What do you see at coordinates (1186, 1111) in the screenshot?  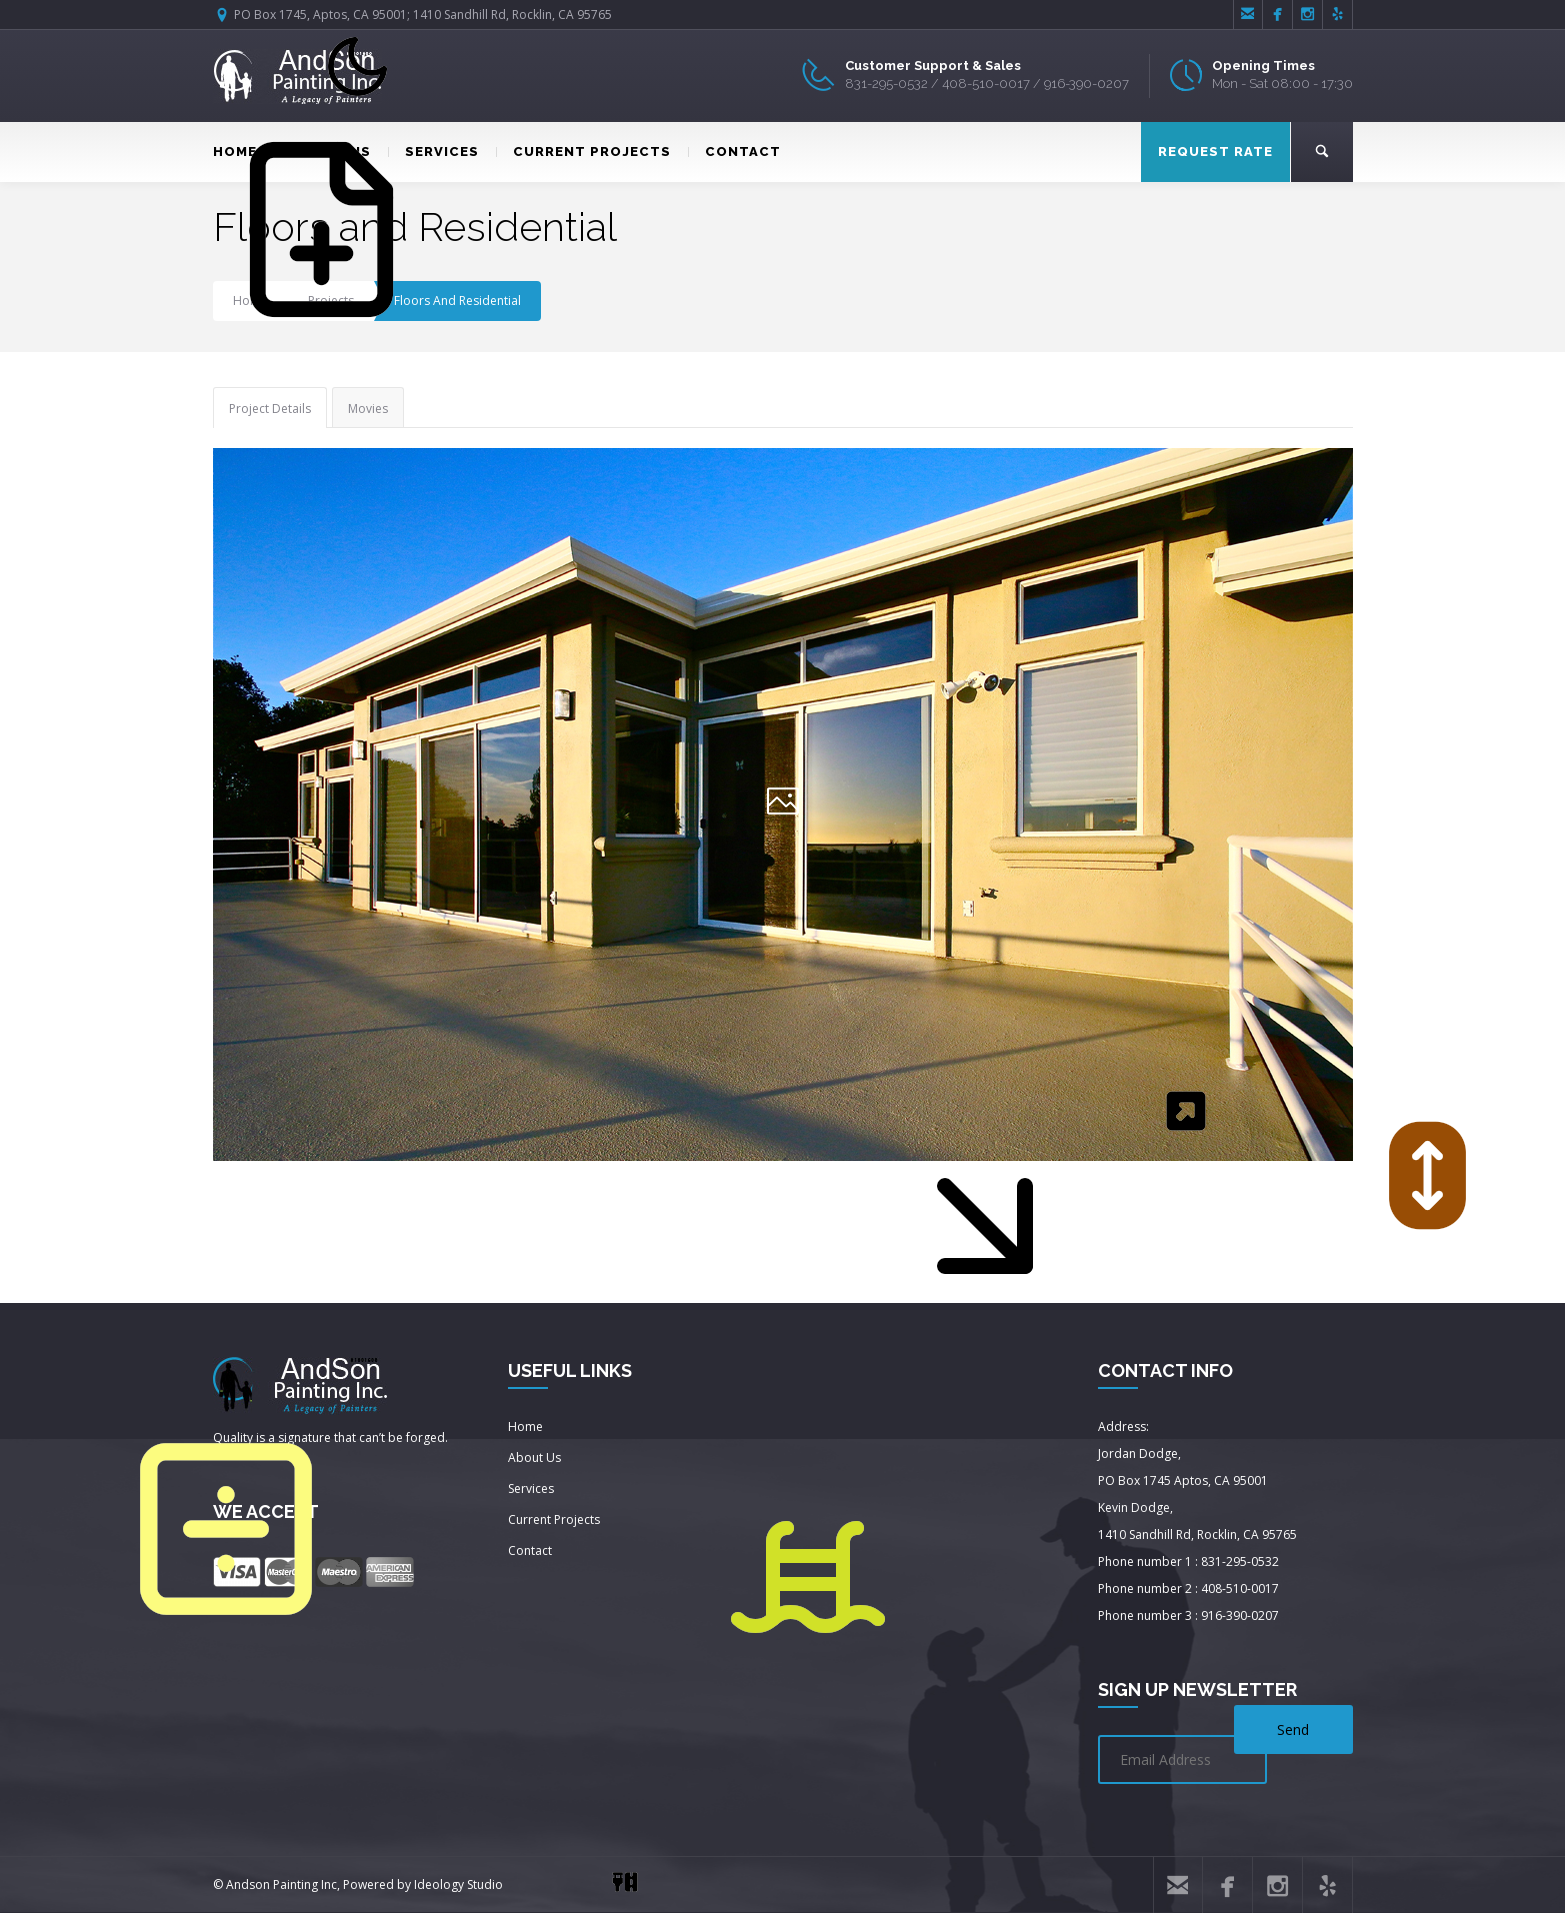 I see `open link in a new tab or window` at bounding box center [1186, 1111].